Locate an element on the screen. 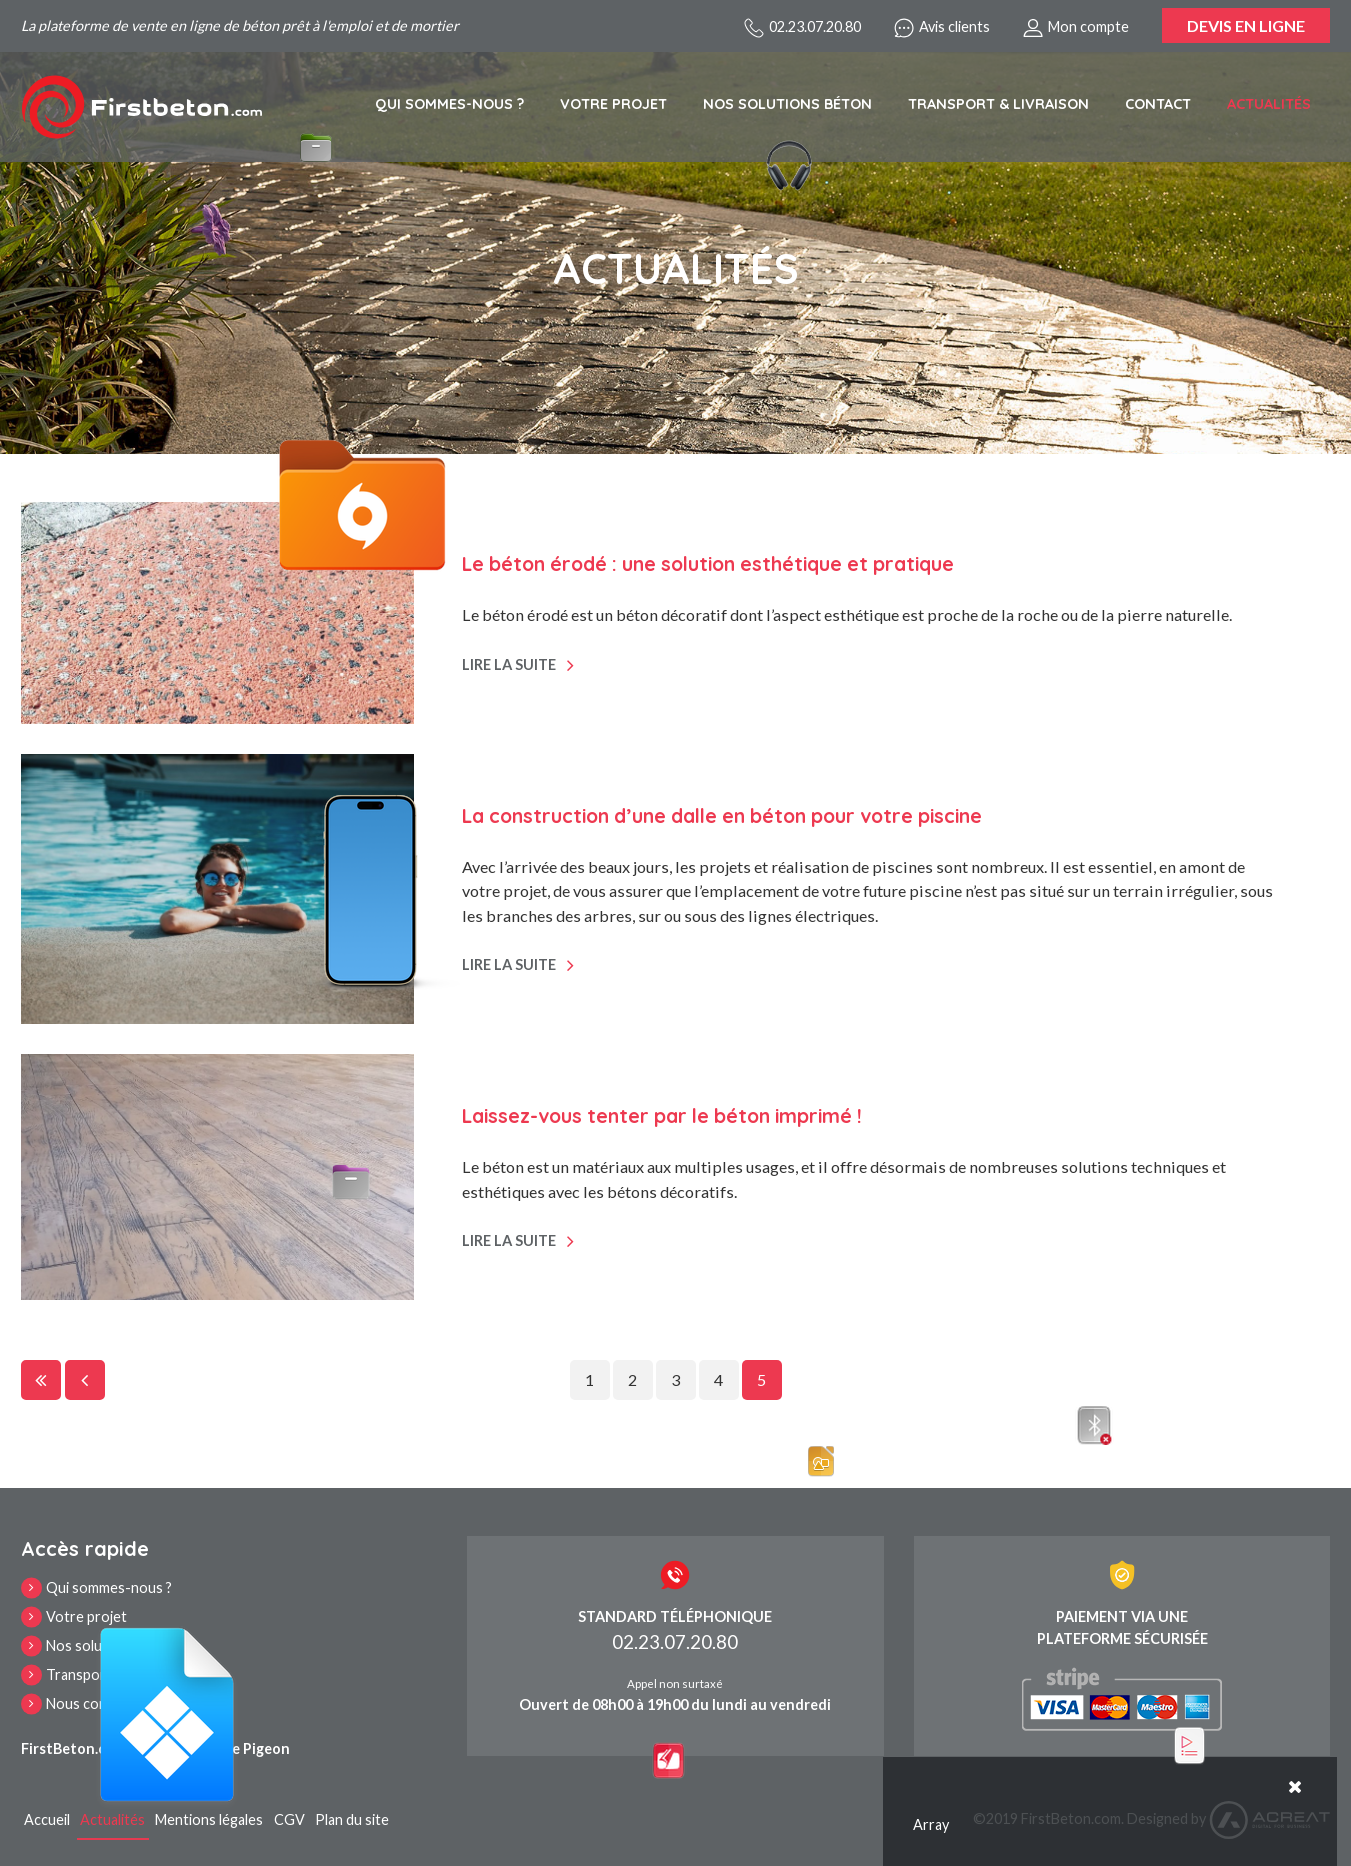  connect or manage bluetooth headphones is located at coordinates (789, 166).